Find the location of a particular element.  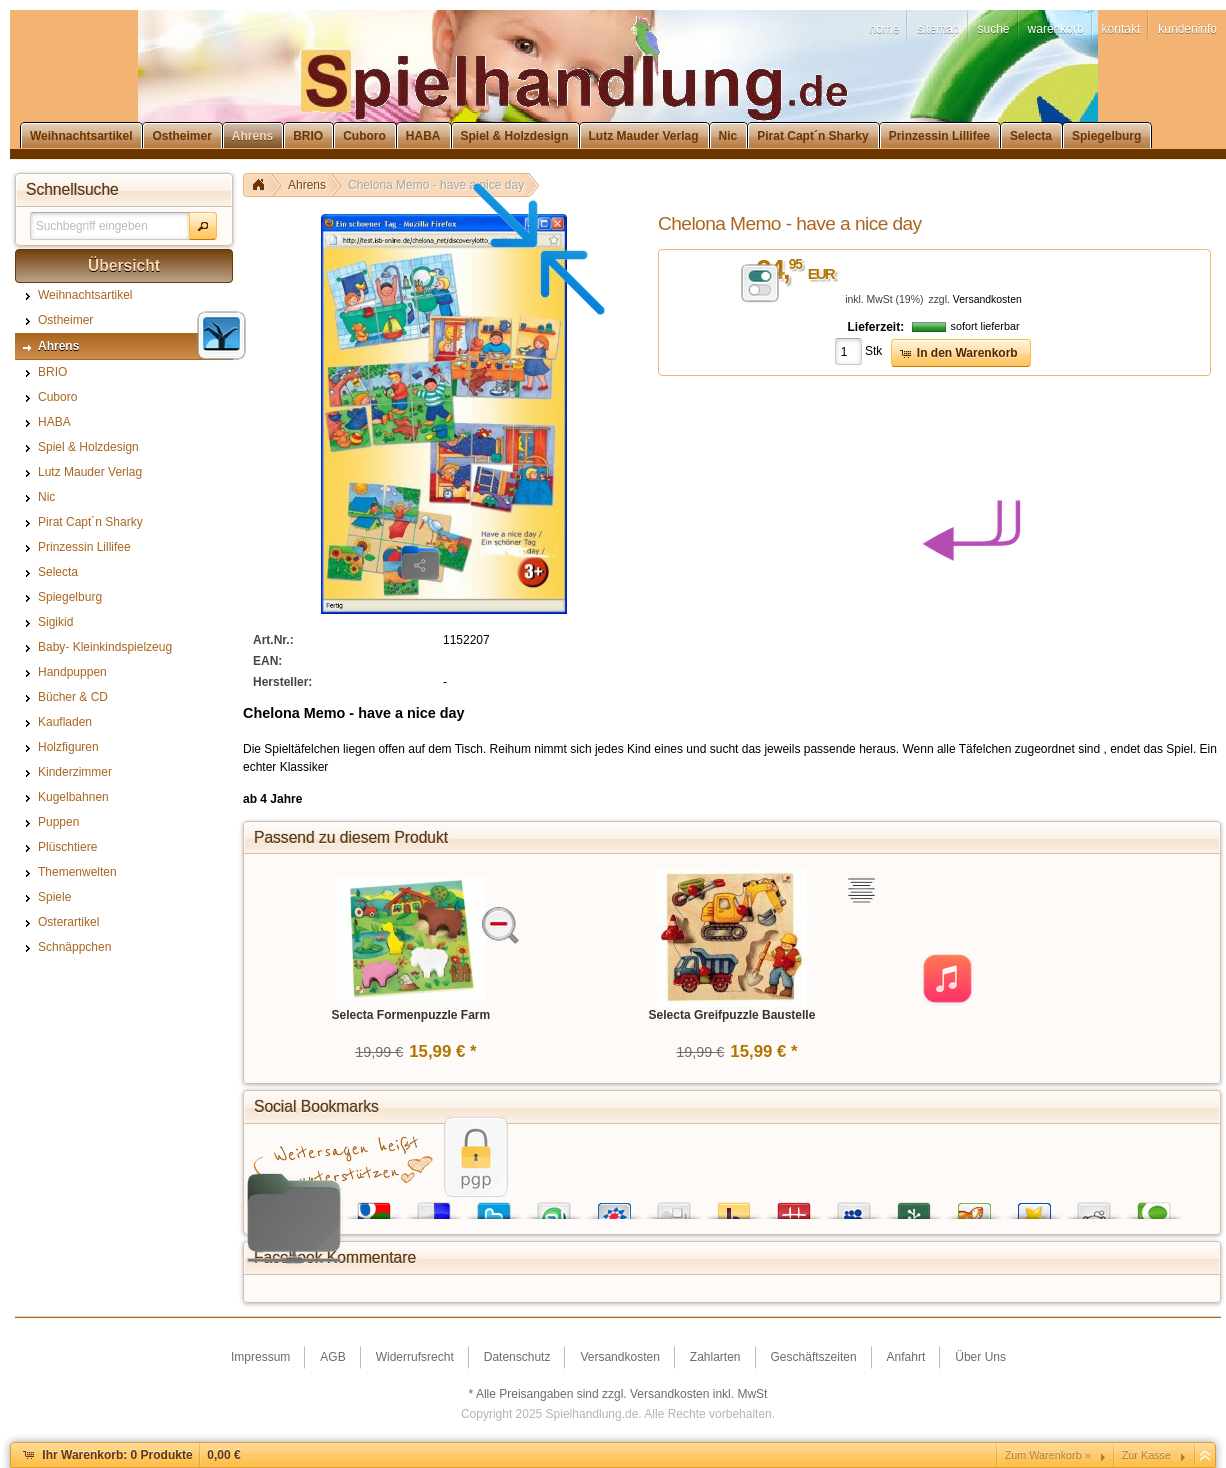

open your public shared folder is located at coordinates (420, 562).